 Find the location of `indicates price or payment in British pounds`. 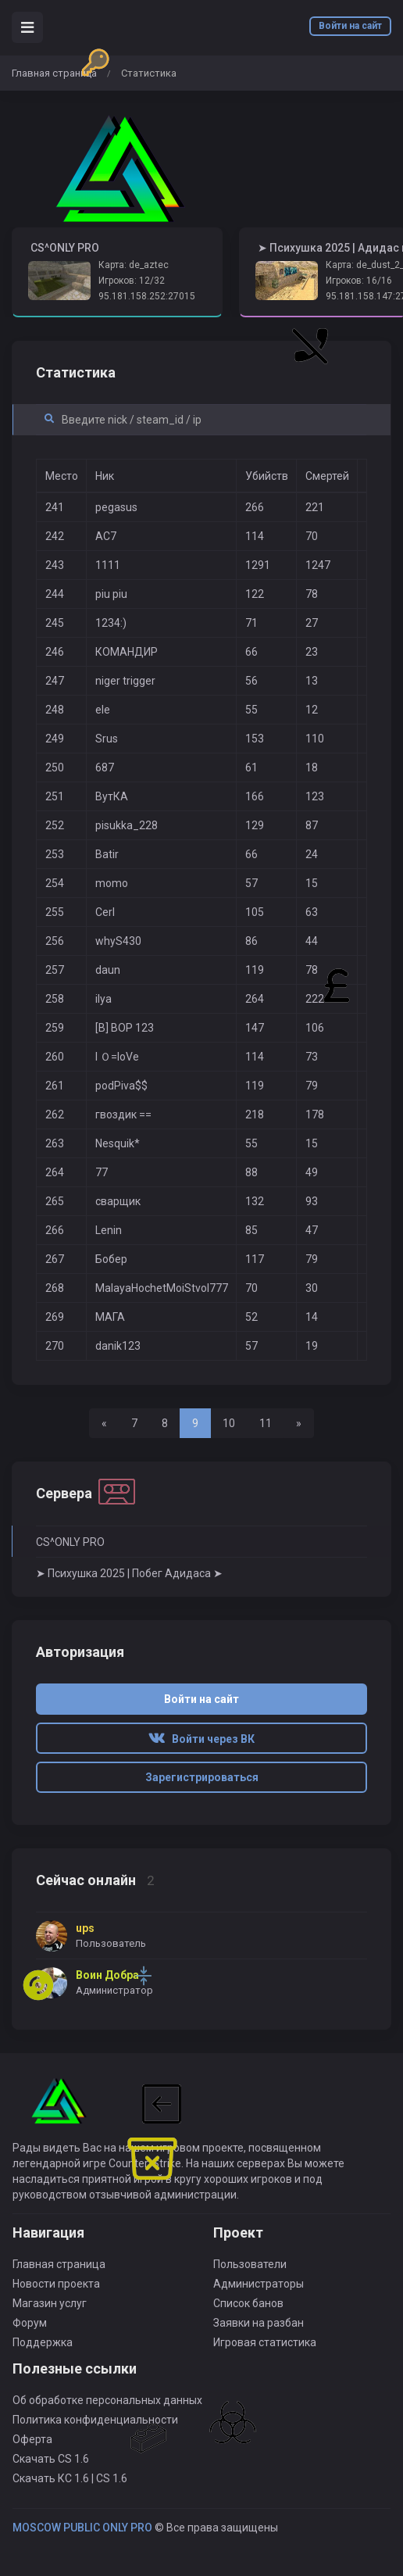

indicates price or payment in British pounds is located at coordinates (337, 985).